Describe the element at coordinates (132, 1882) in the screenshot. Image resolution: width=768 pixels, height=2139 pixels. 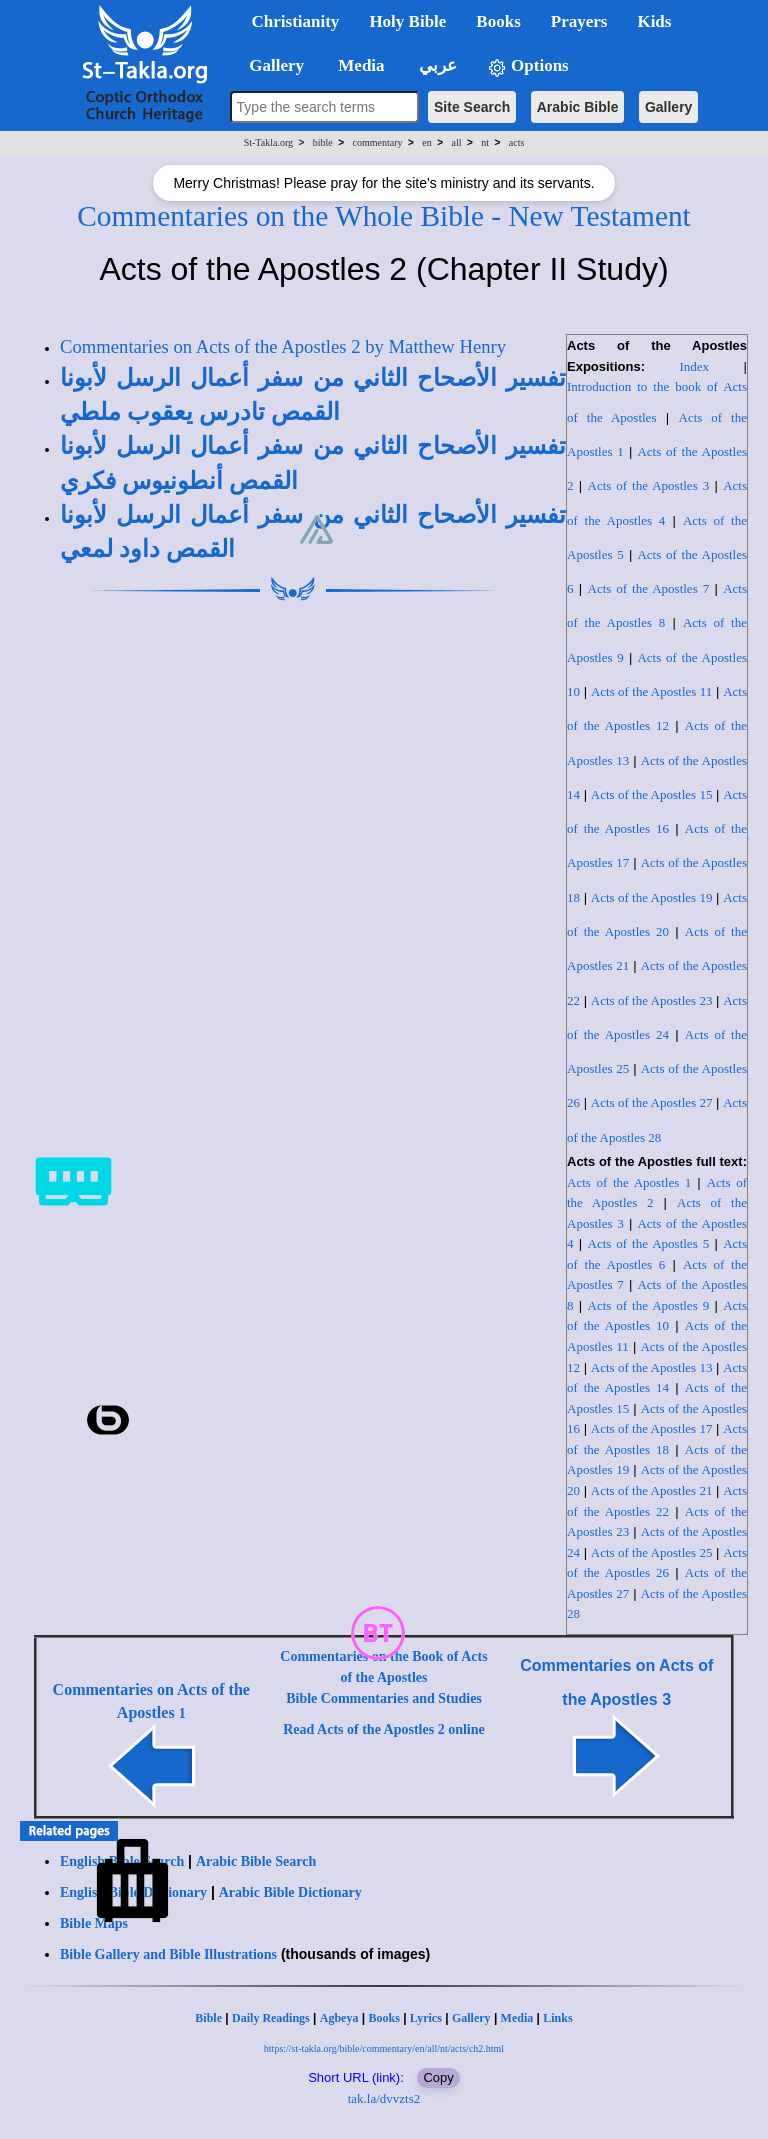
I see `access travel or trip planning features` at that location.